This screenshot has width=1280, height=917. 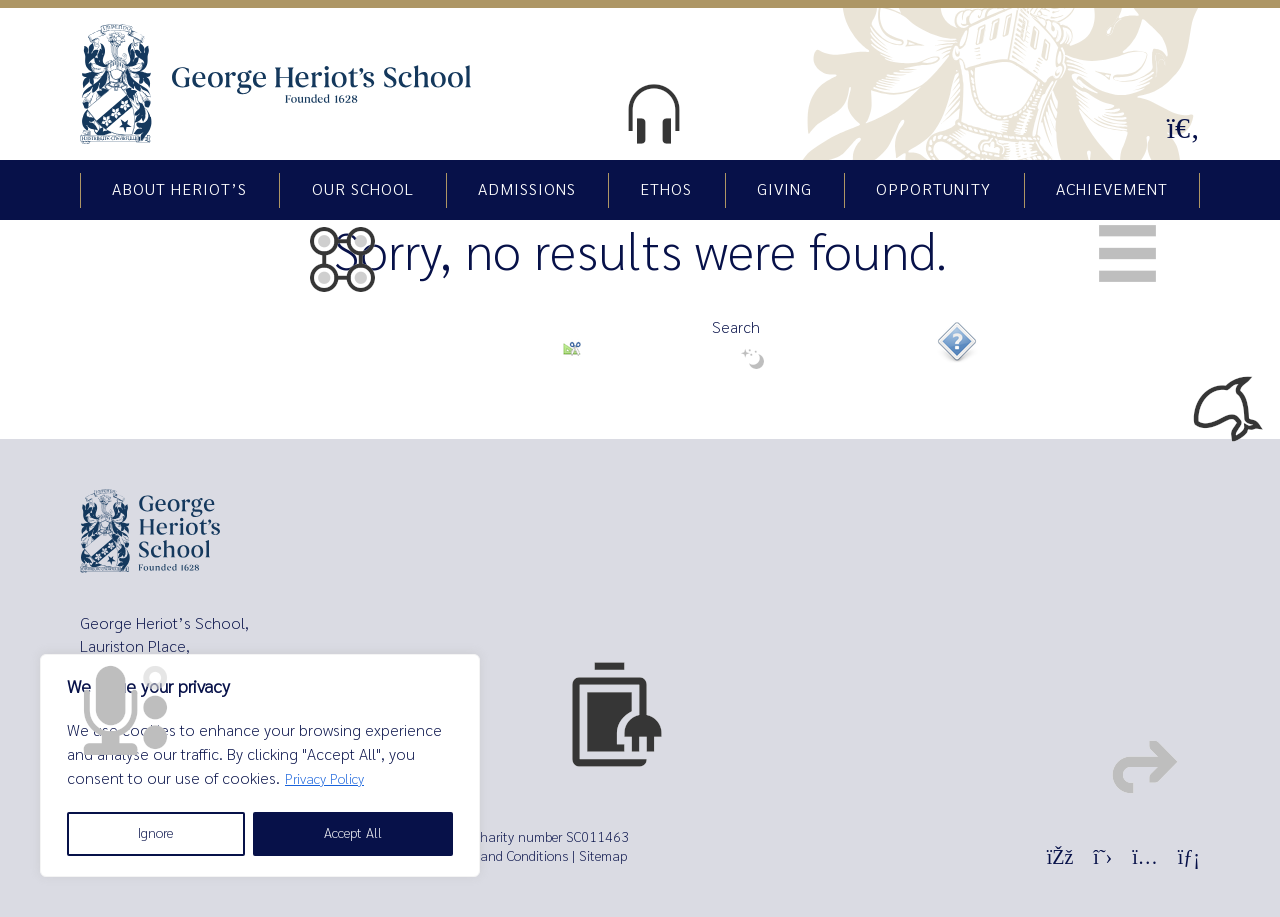 I want to click on configure hot corners behavior, so click(x=342, y=259).